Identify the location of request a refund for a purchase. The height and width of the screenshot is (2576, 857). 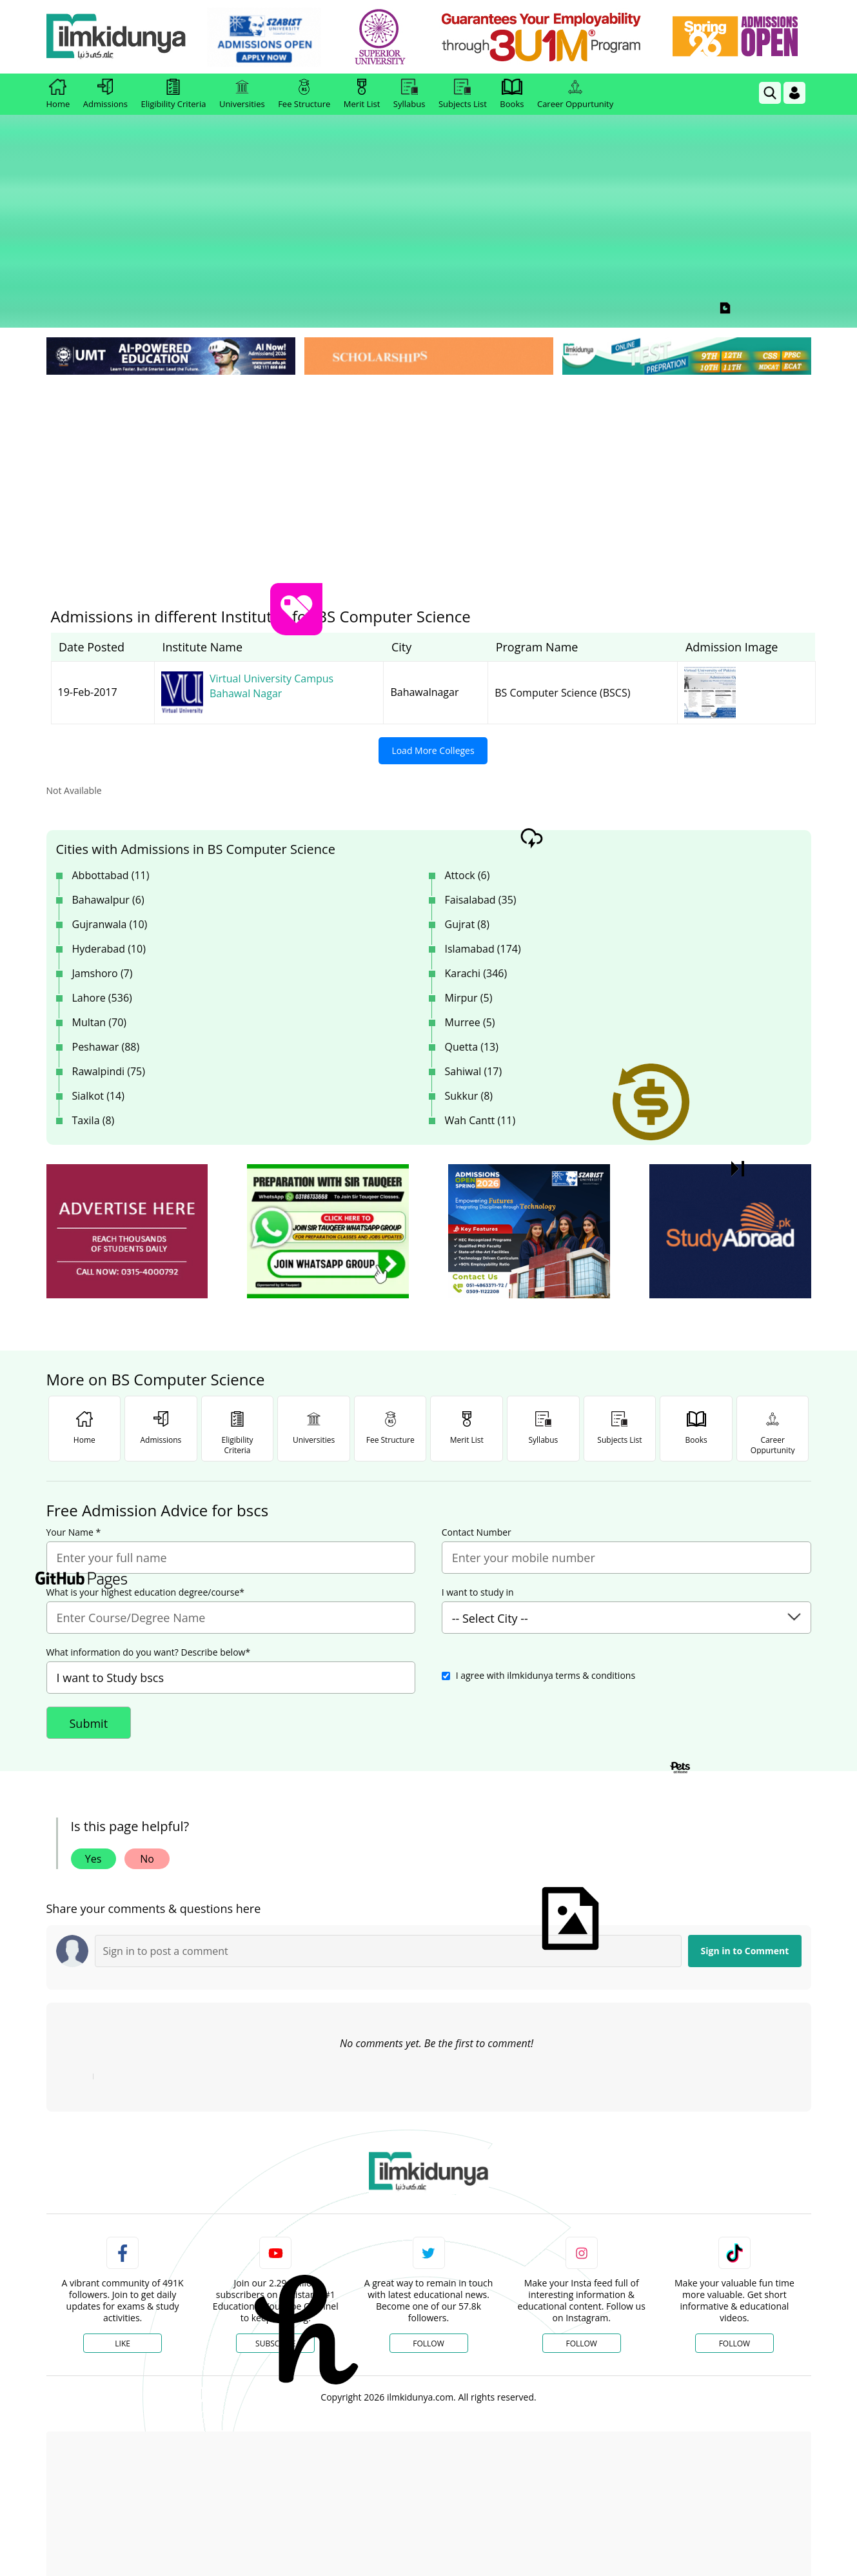
(651, 1102).